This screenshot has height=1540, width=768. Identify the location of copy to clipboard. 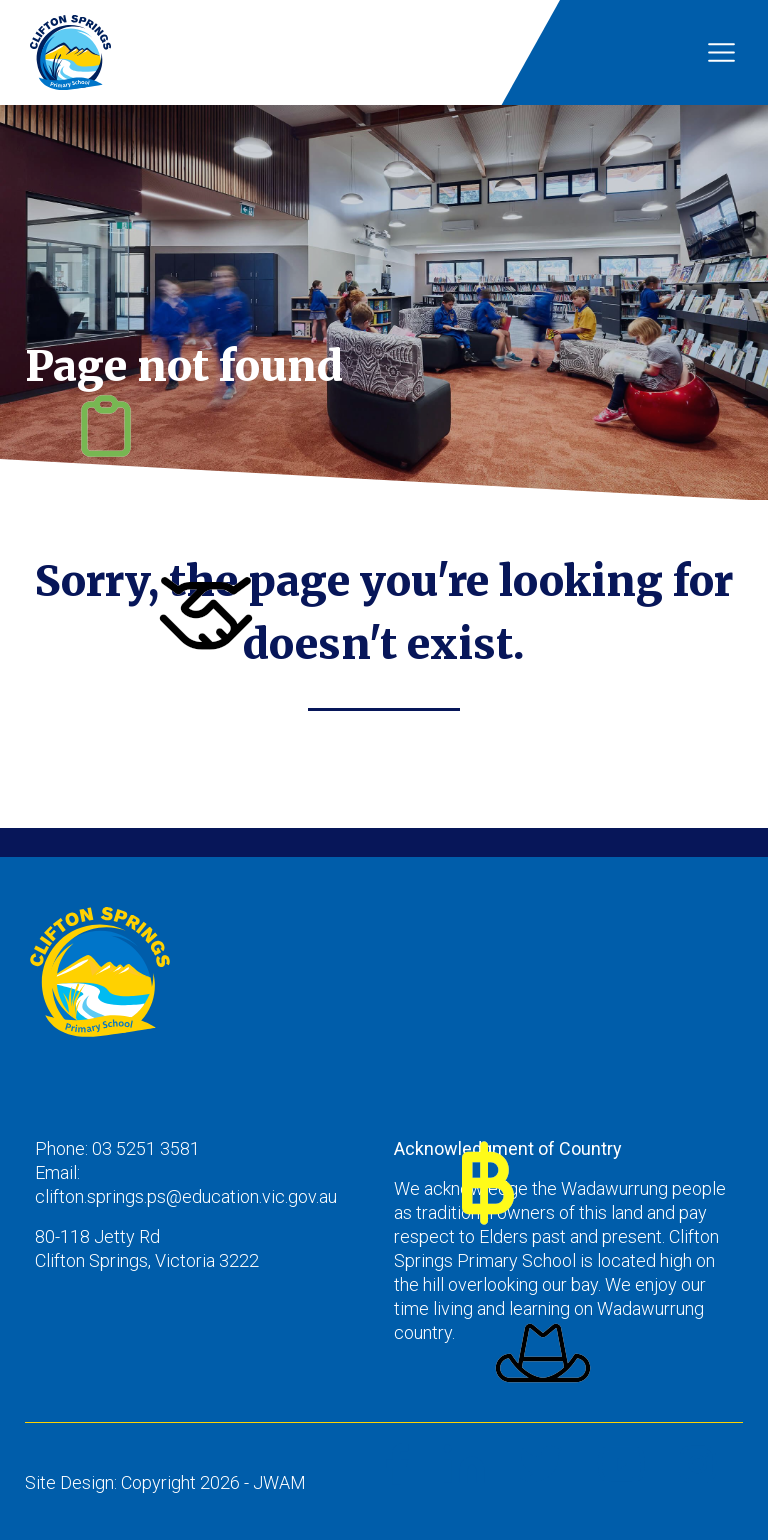
(106, 426).